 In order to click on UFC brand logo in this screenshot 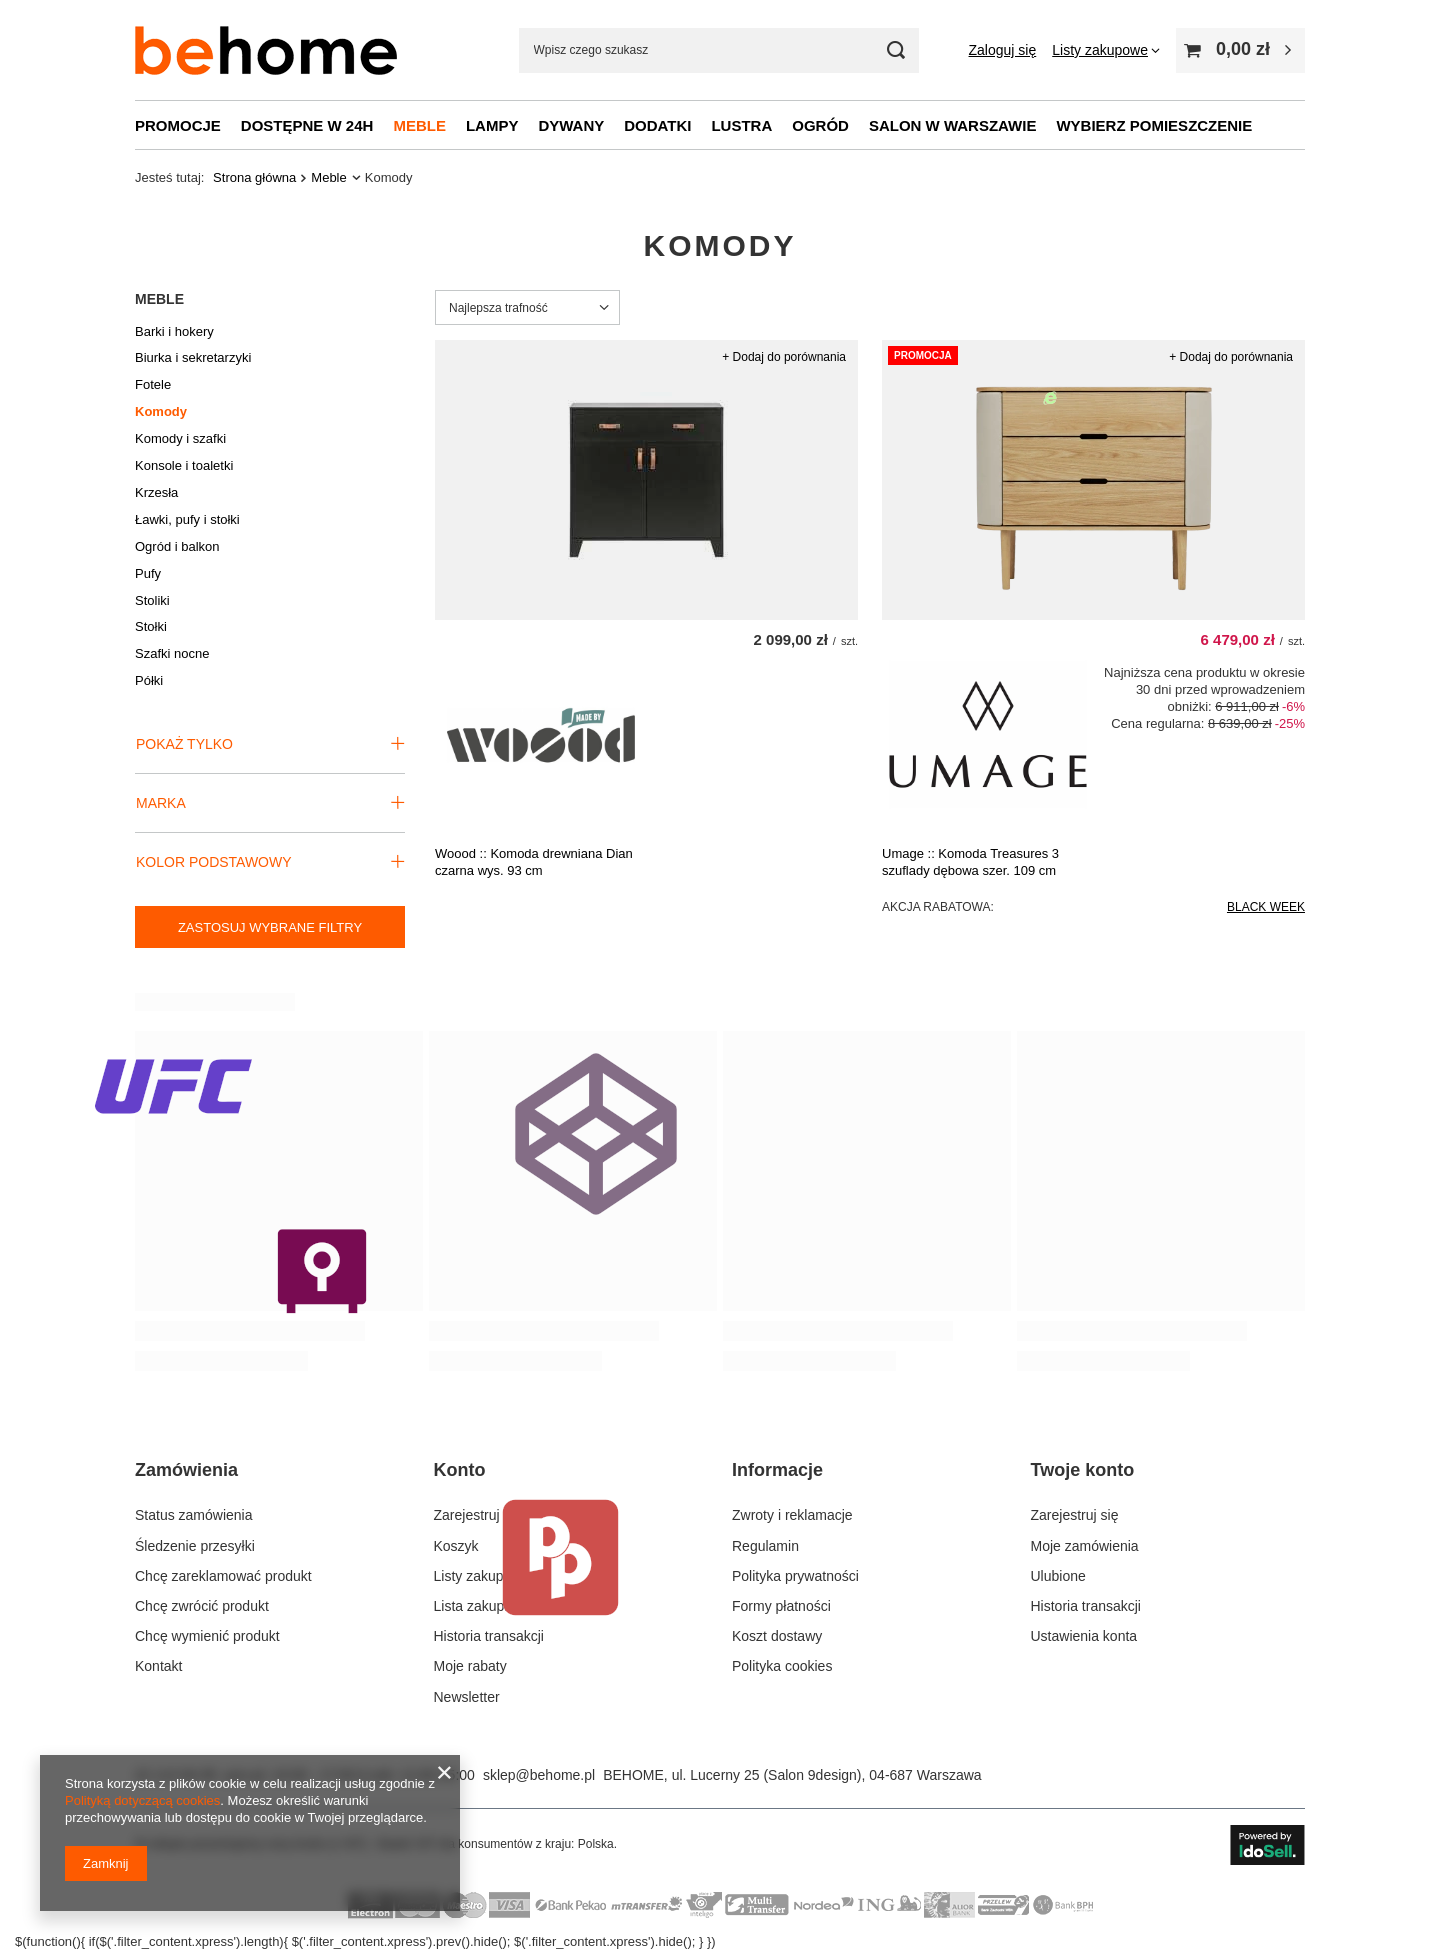, I will do `click(173, 1086)`.